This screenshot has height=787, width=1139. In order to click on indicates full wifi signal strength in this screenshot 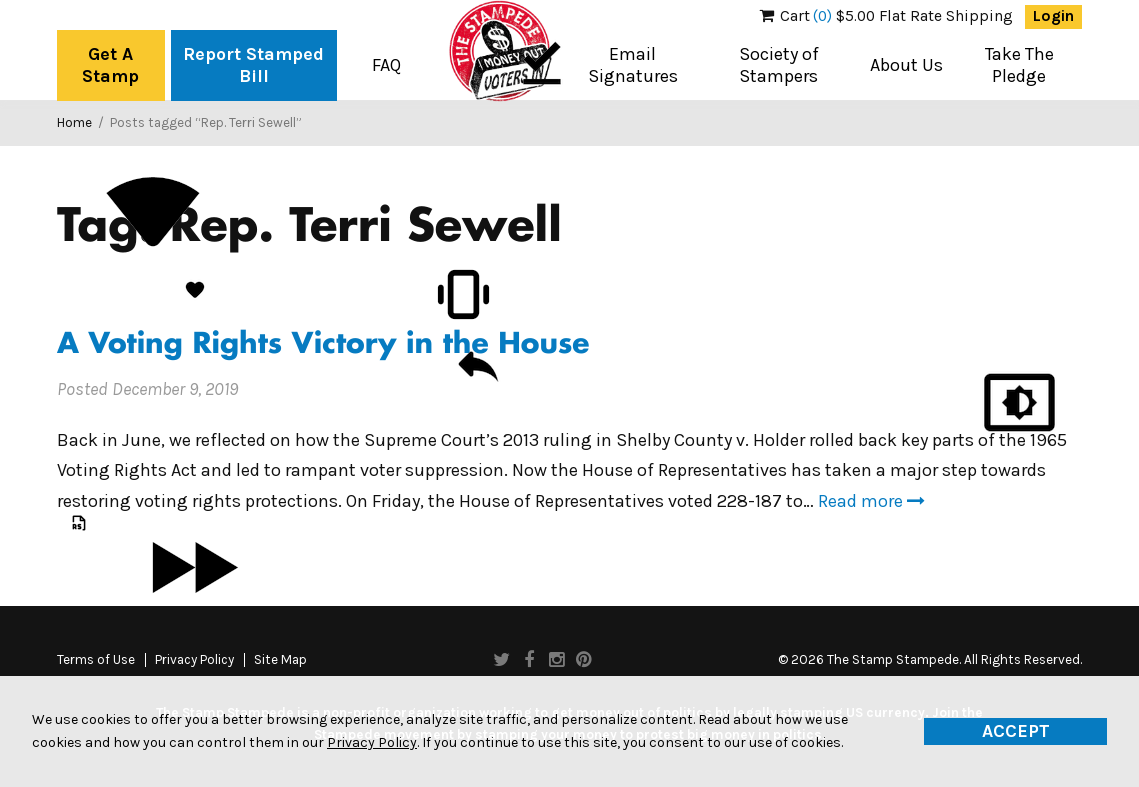, I will do `click(153, 213)`.